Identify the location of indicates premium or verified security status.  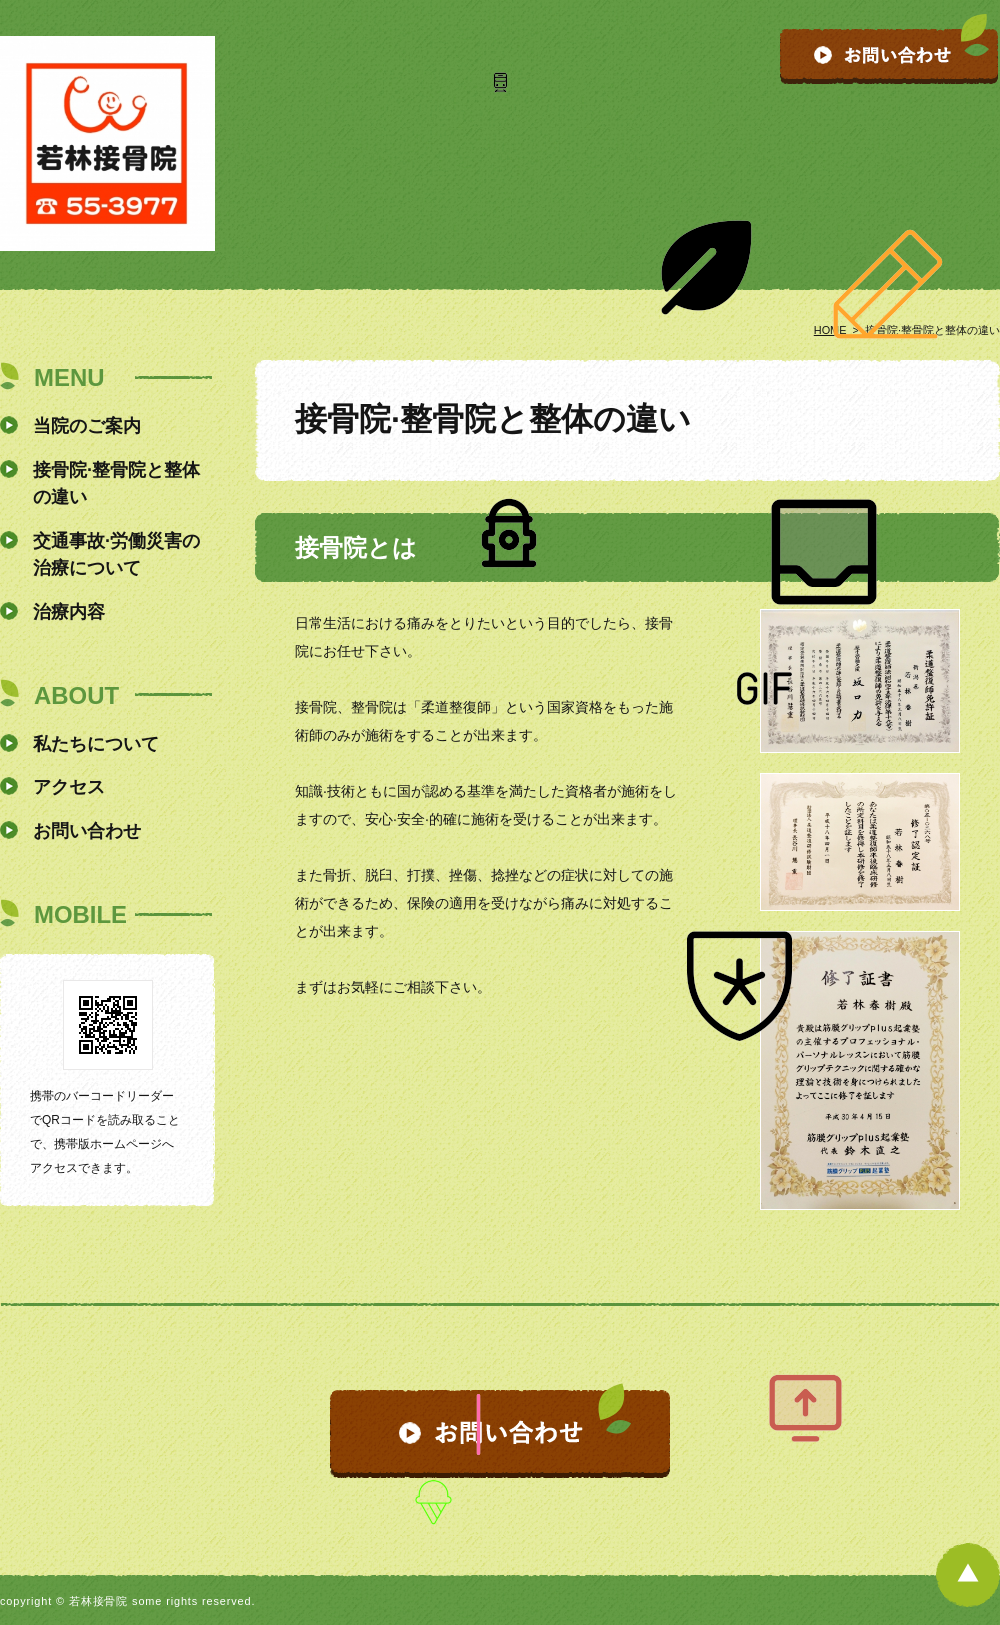
(739, 979).